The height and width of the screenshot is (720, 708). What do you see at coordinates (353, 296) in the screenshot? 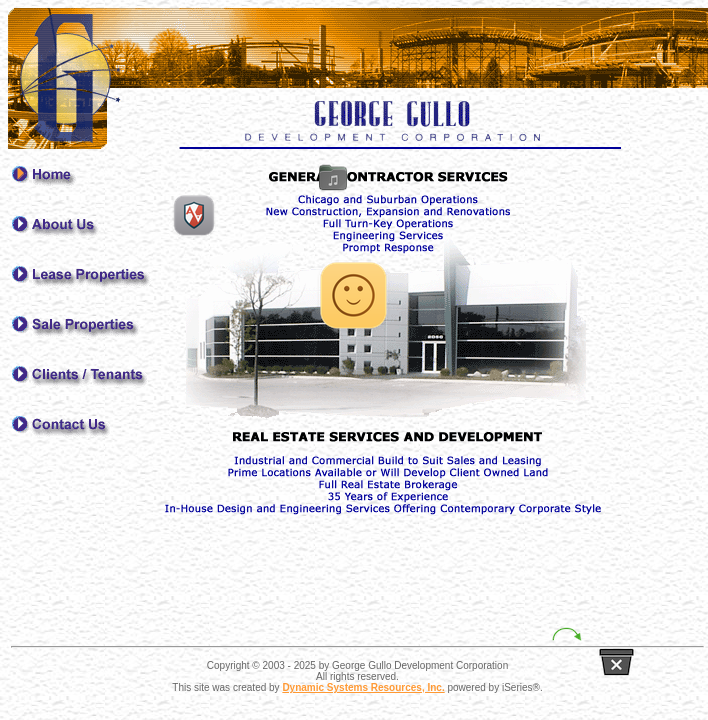
I see `customize emoji and emoticon preferences` at bounding box center [353, 296].